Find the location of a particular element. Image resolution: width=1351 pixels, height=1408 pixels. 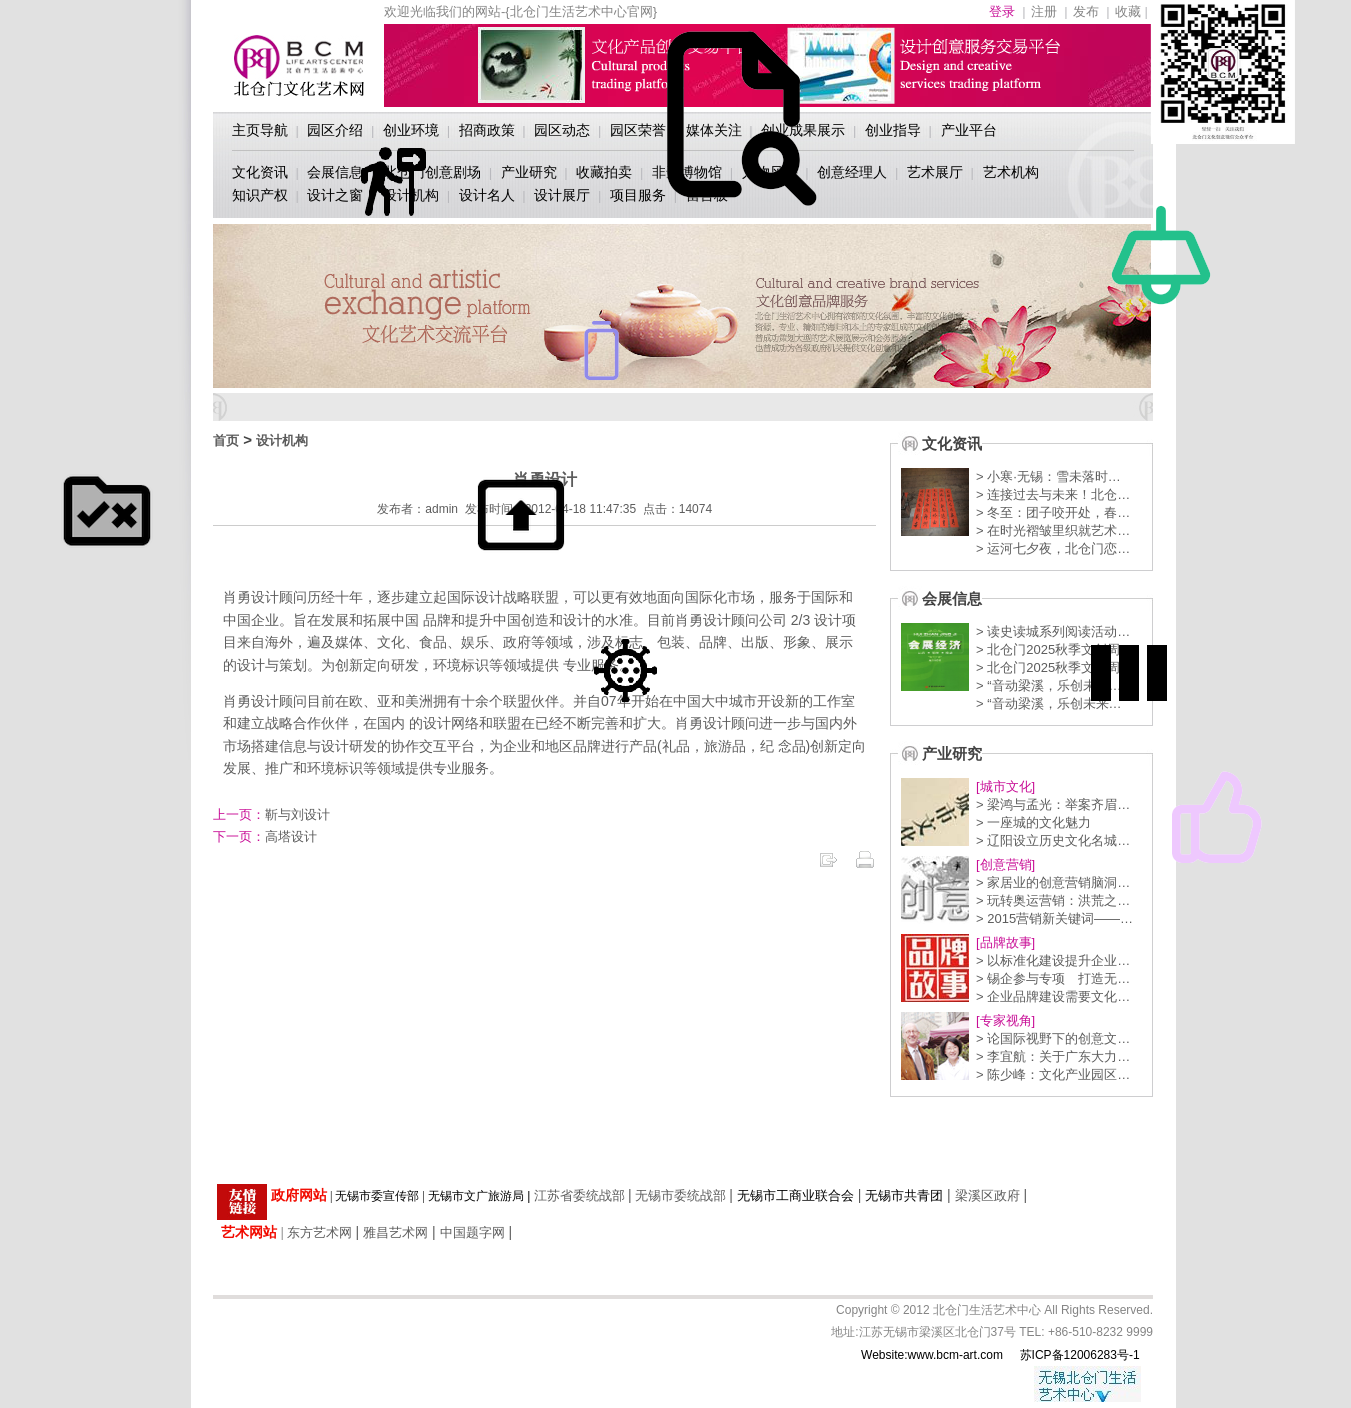

search within a document is located at coordinates (733, 114).